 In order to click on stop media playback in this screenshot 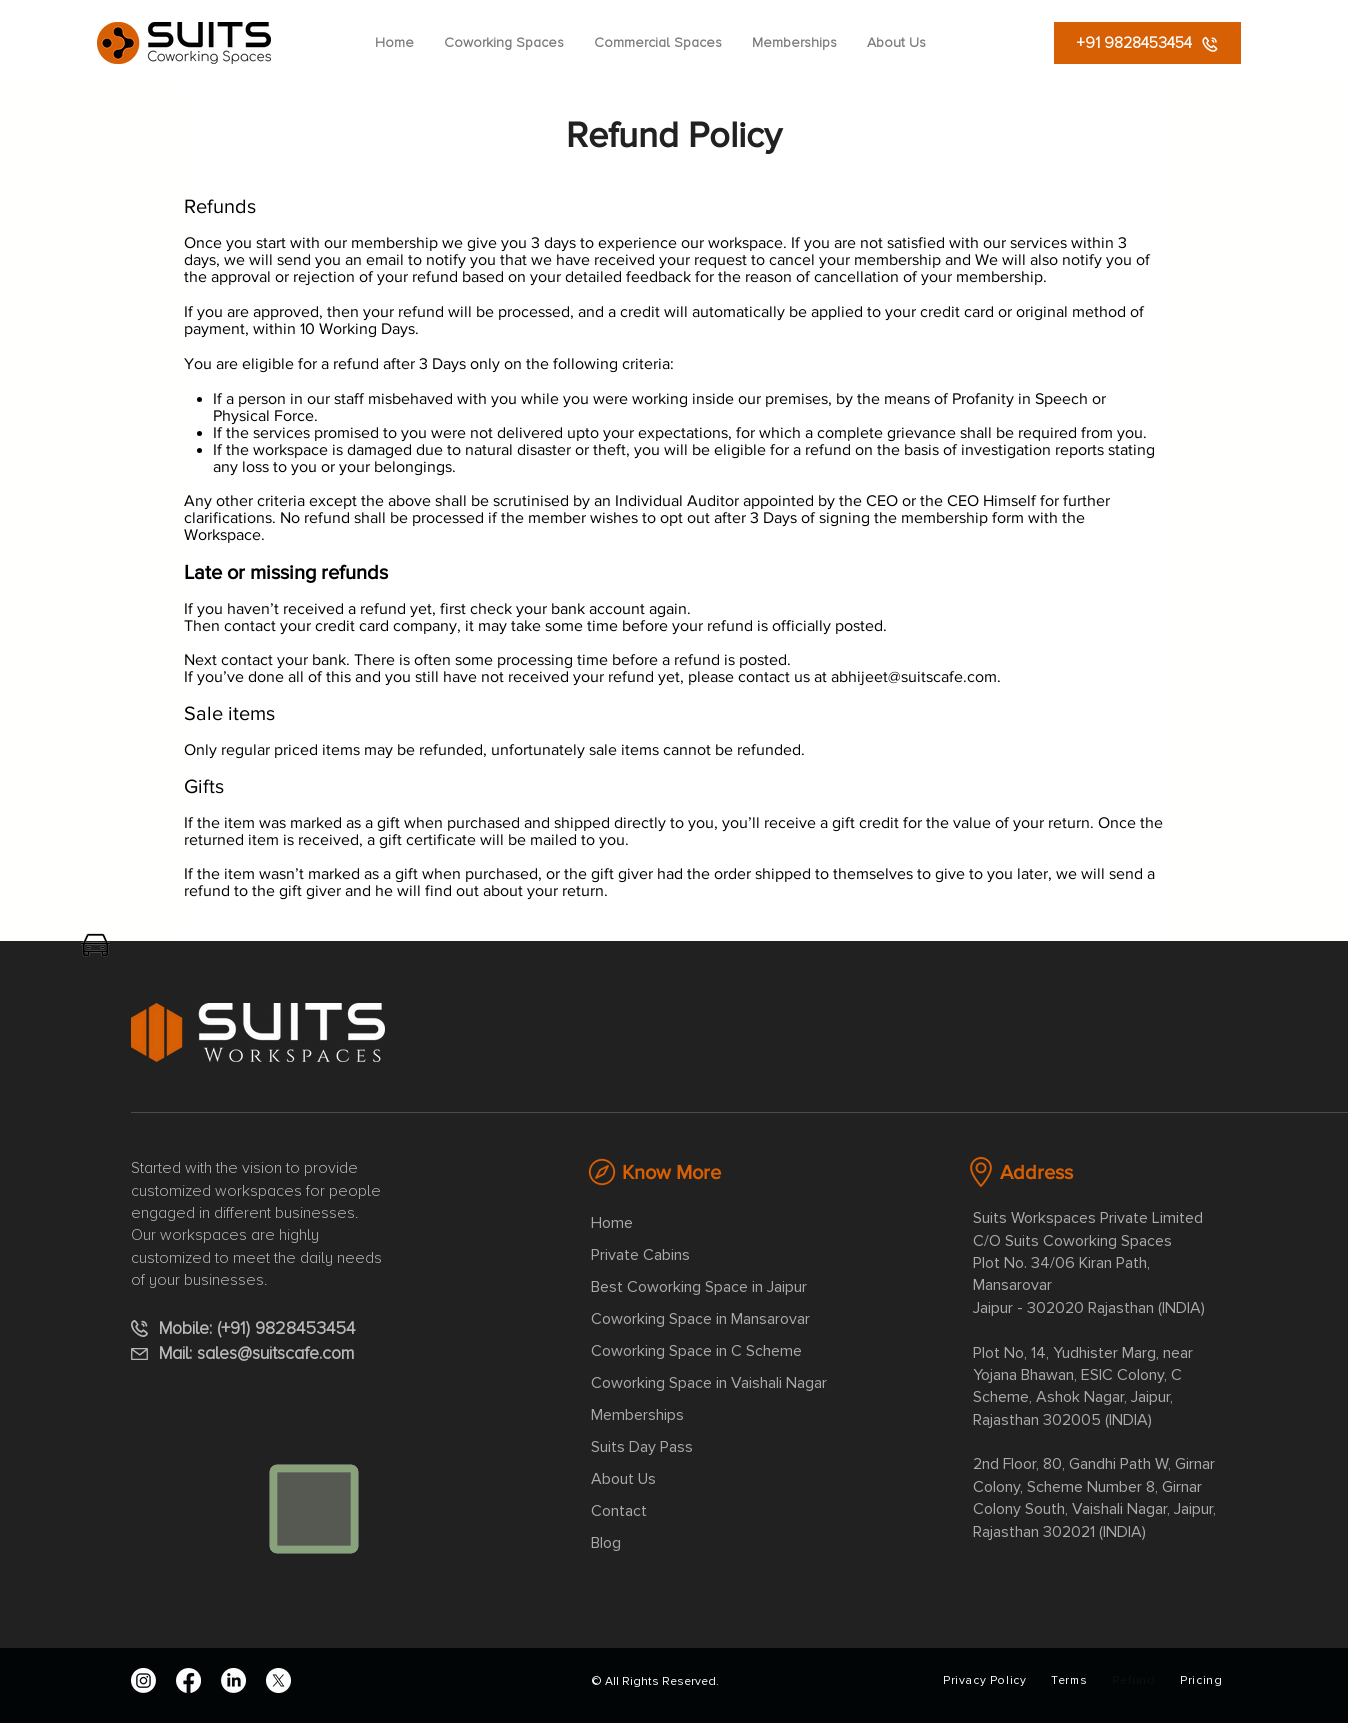, I will do `click(314, 1509)`.